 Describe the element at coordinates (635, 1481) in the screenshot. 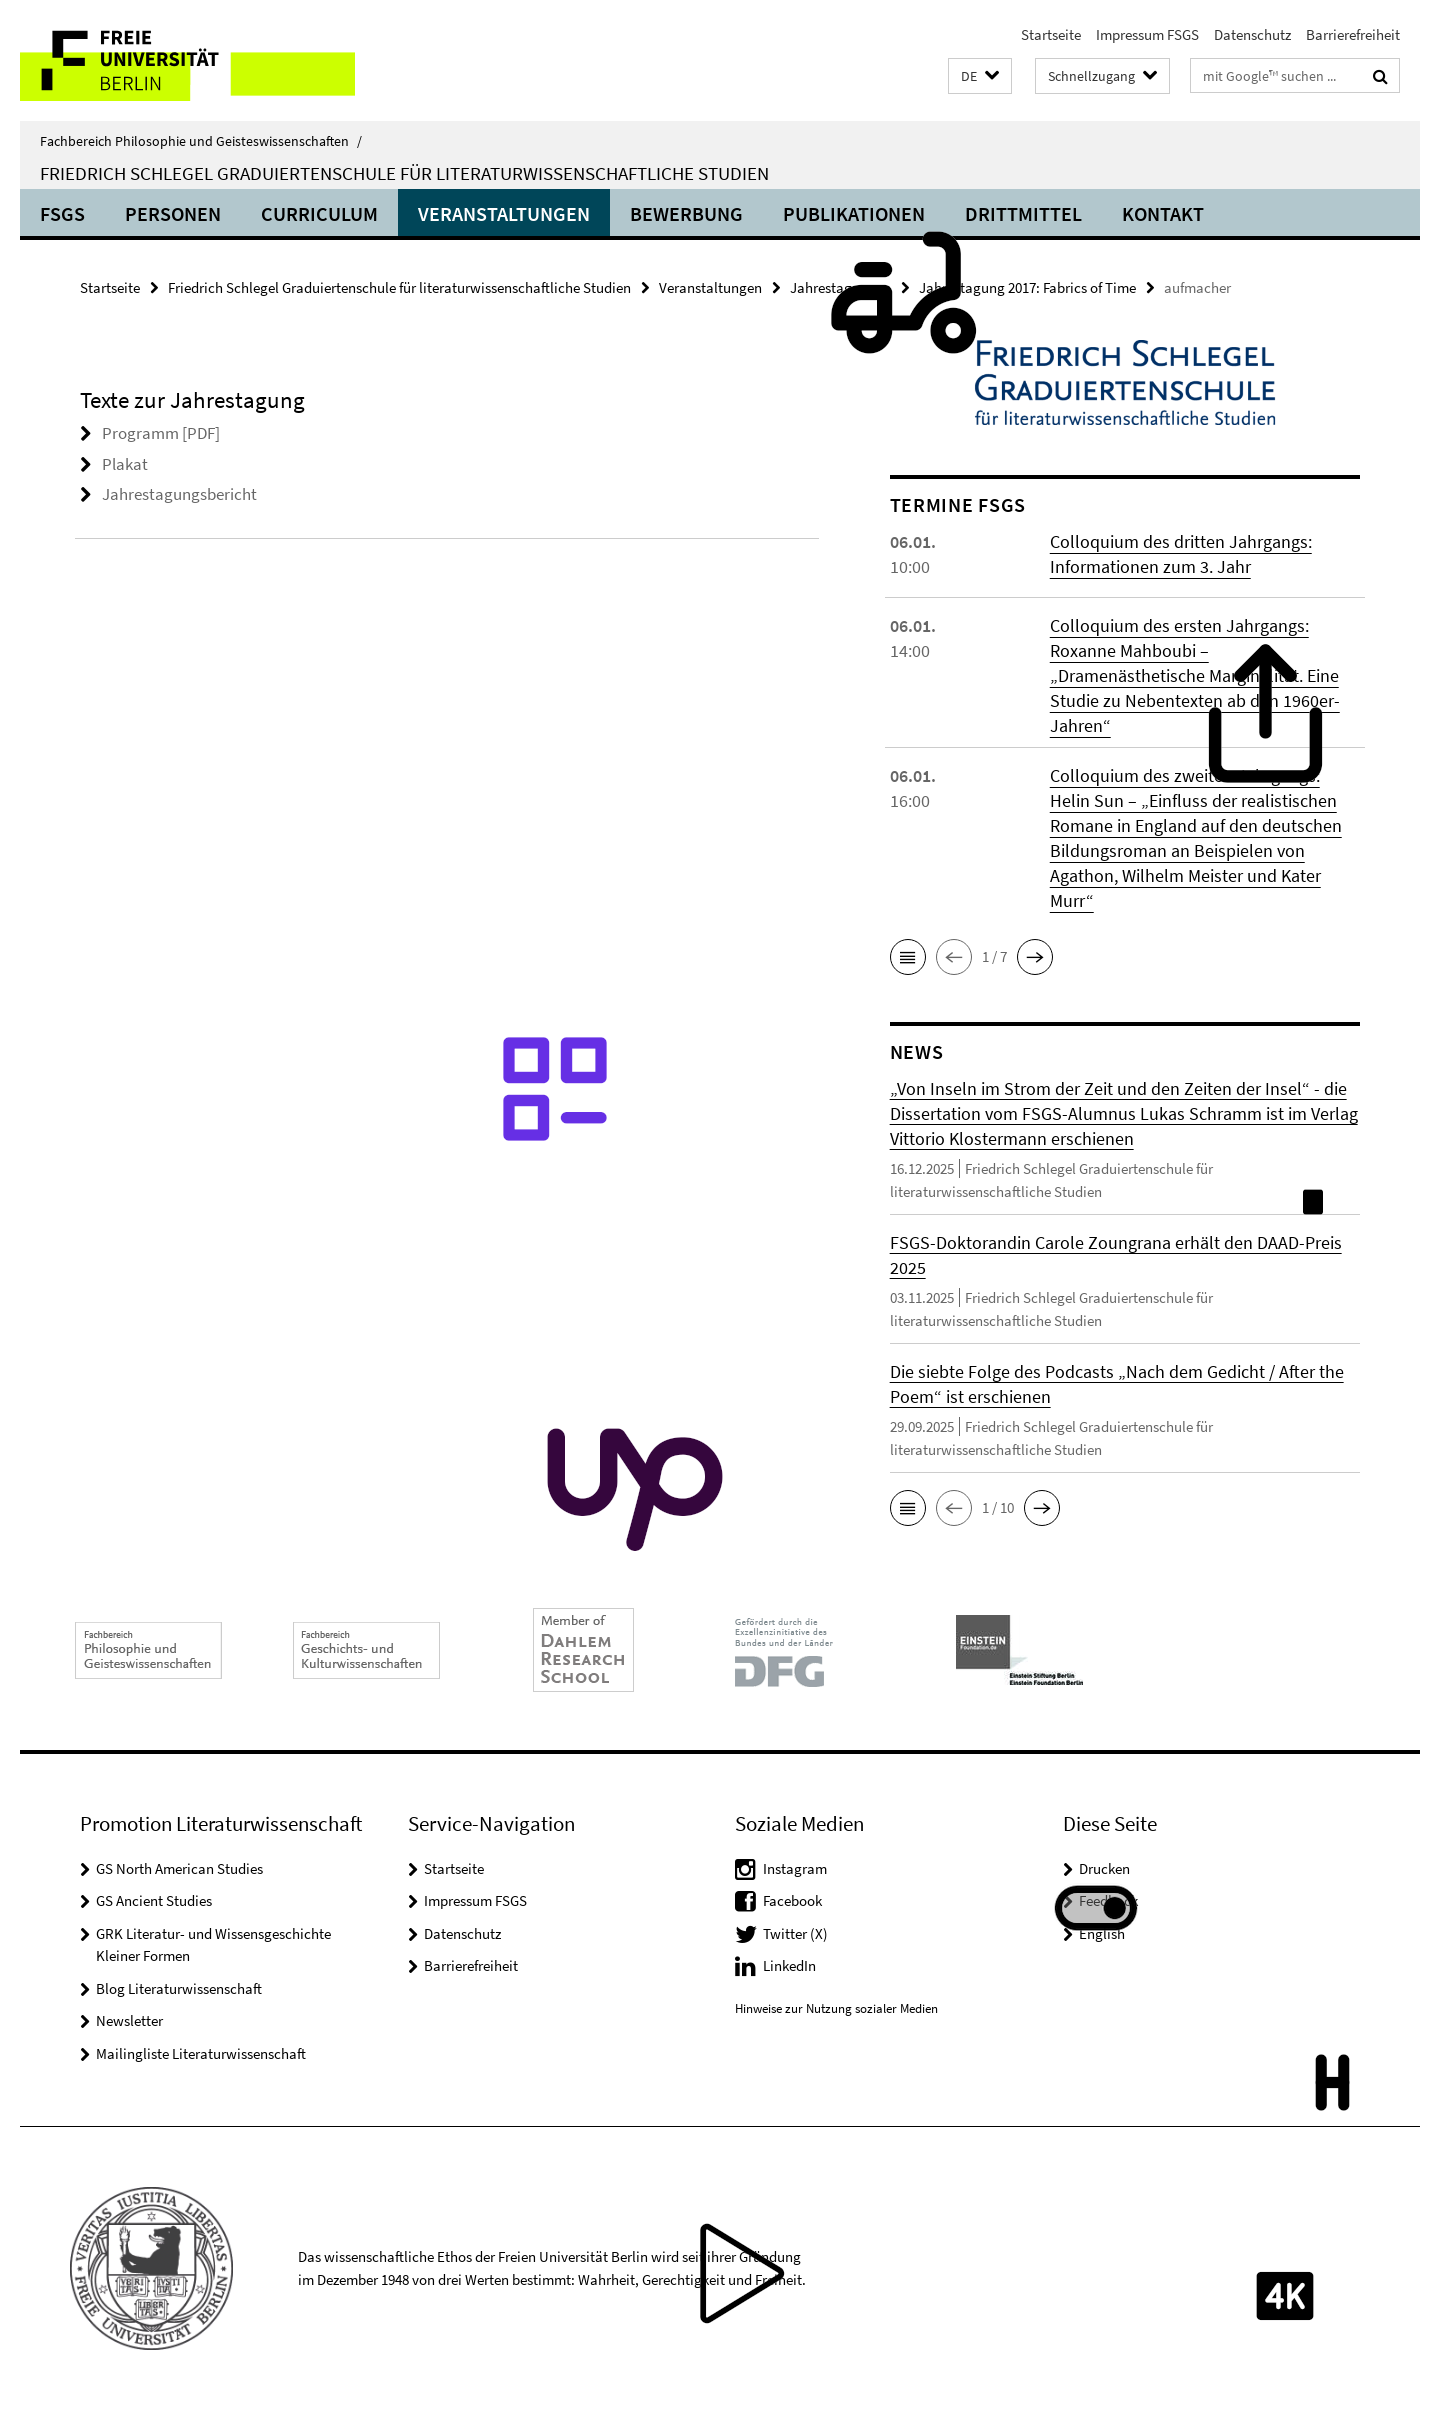

I see `link to upwork freelancer profile` at that location.